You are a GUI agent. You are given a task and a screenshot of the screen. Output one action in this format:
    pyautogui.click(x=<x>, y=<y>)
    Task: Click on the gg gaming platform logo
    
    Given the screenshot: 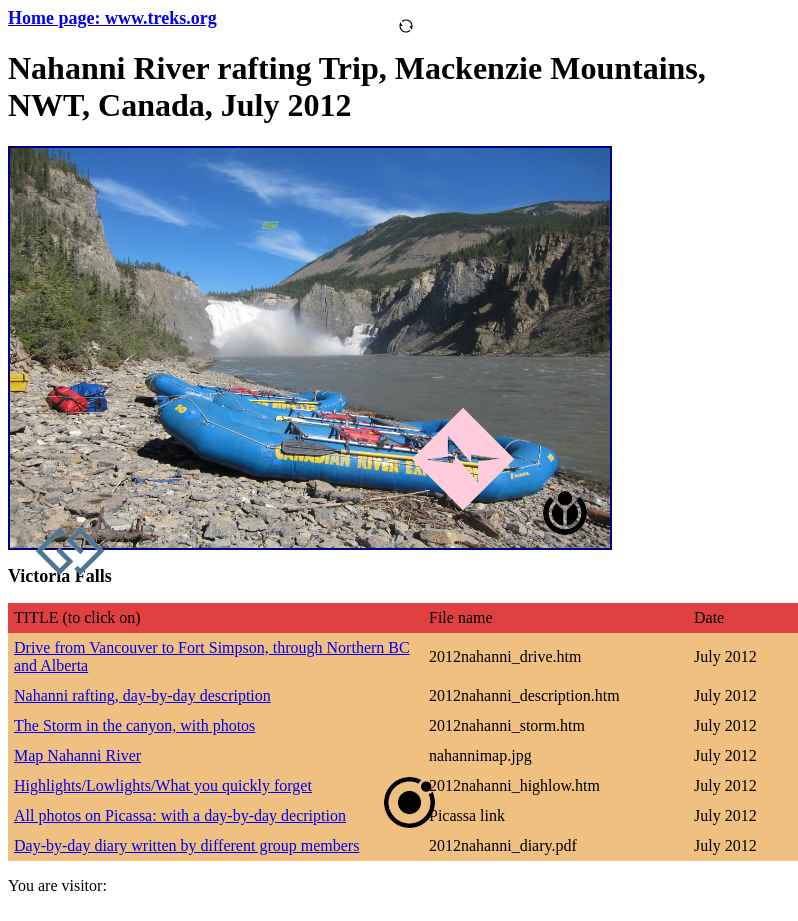 What is the action you would take?
    pyautogui.click(x=70, y=551)
    